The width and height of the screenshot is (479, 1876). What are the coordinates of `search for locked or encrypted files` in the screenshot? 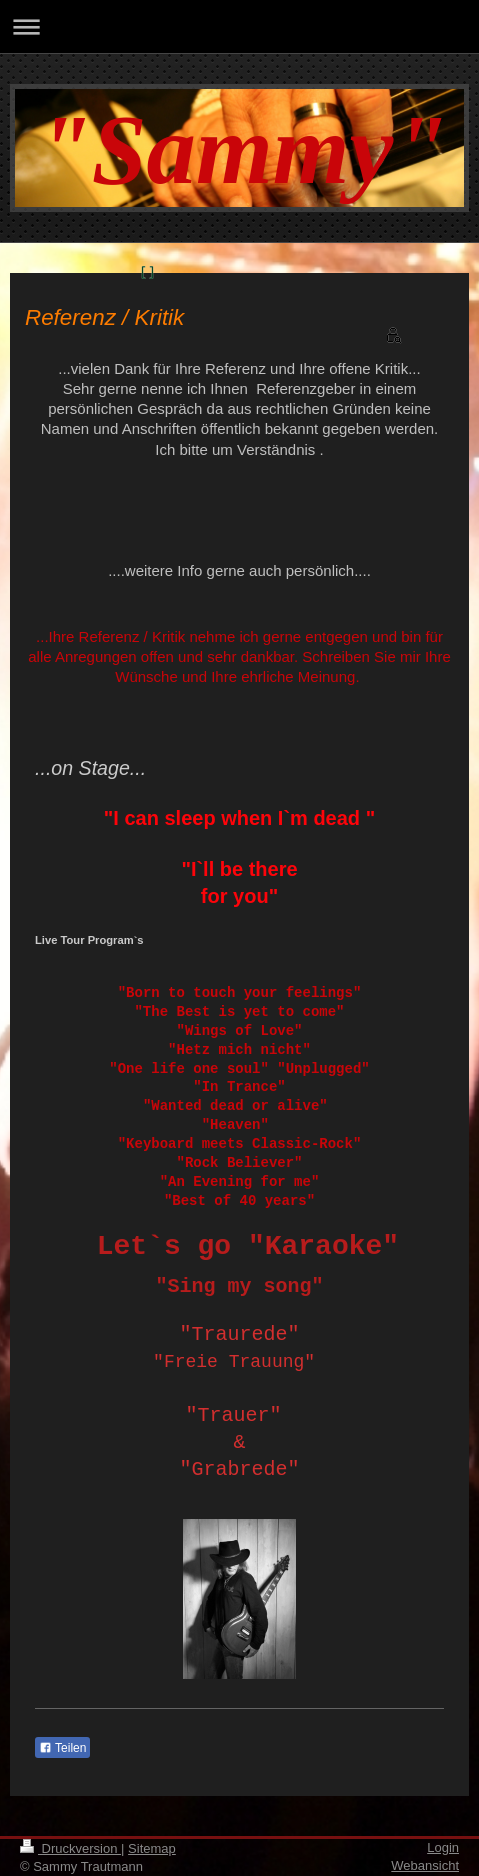 It's located at (393, 335).